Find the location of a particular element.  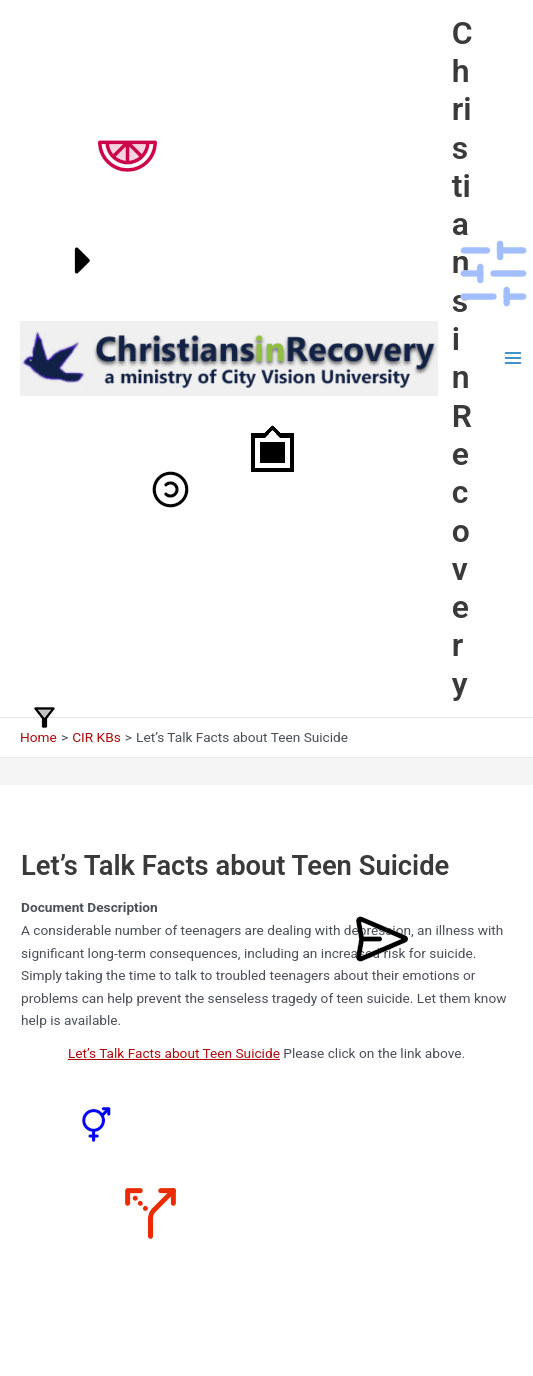

adjust settings or preferences is located at coordinates (493, 273).